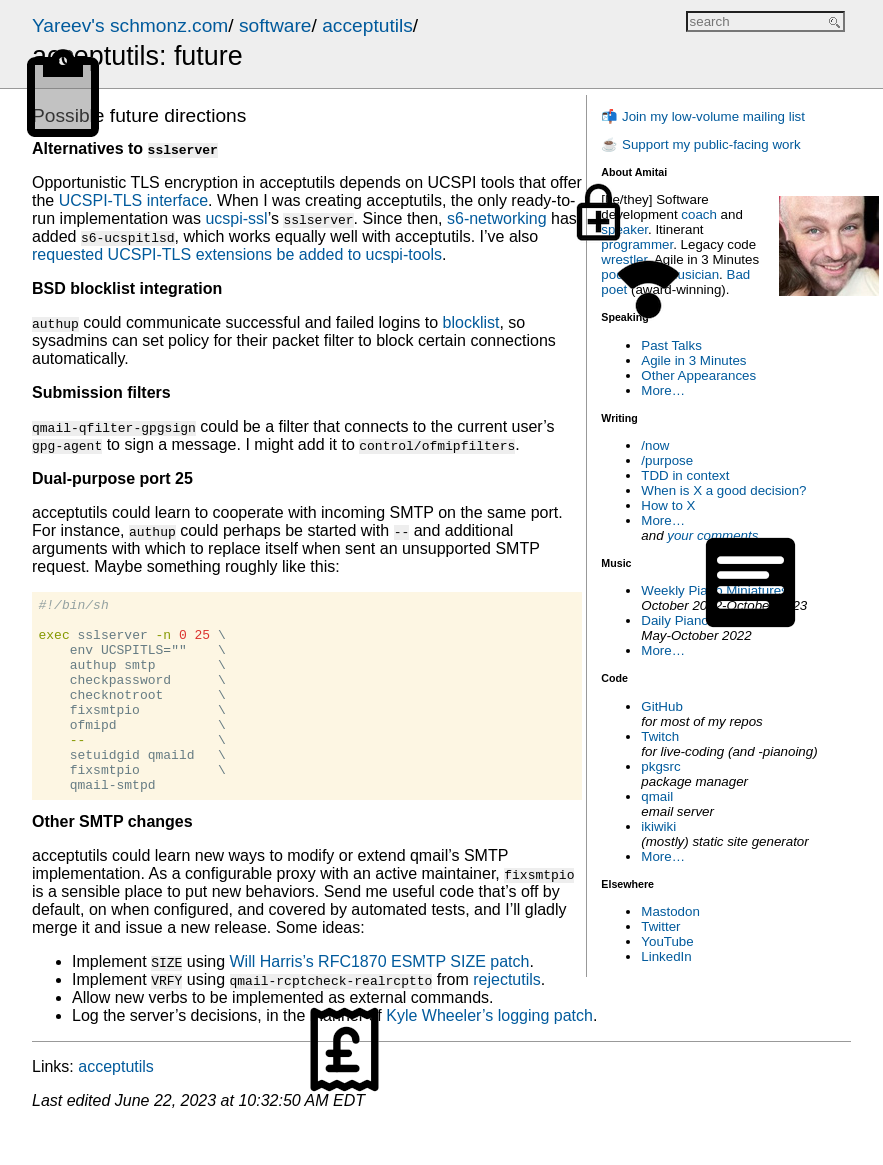  I want to click on align text to the left, so click(750, 582).